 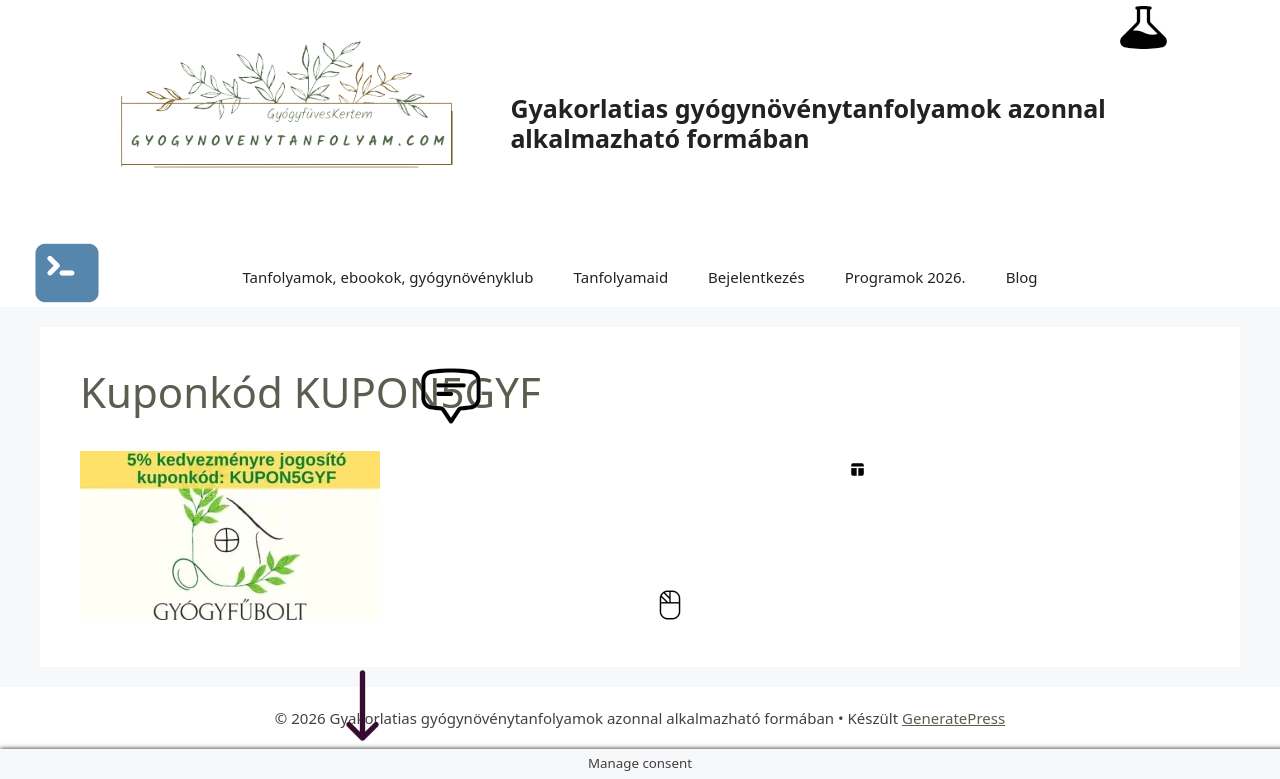 I want to click on open chat or messaging, so click(x=451, y=396).